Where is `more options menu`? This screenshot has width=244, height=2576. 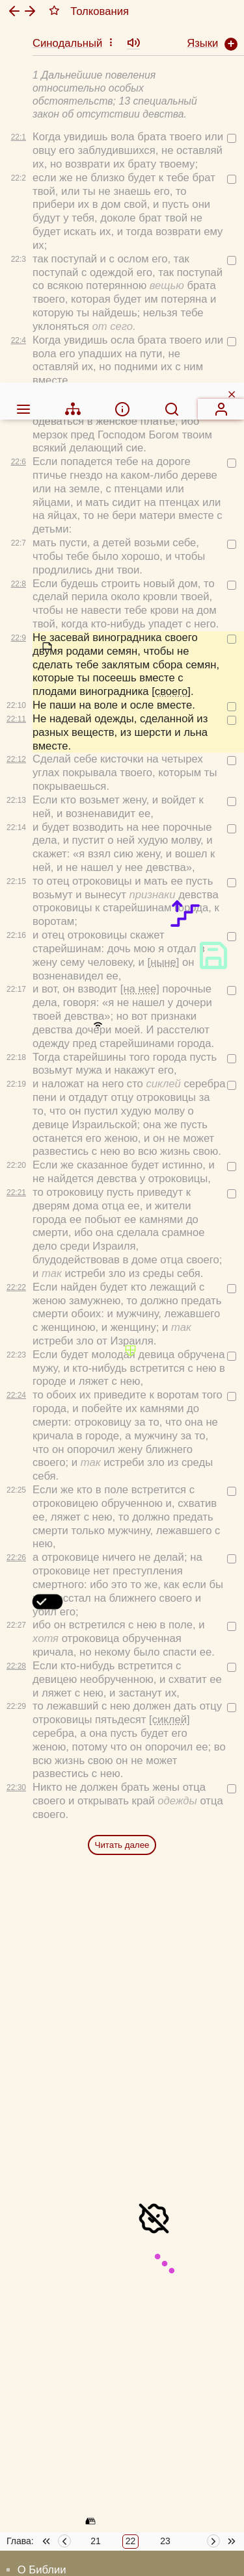
more options menu is located at coordinates (165, 2264).